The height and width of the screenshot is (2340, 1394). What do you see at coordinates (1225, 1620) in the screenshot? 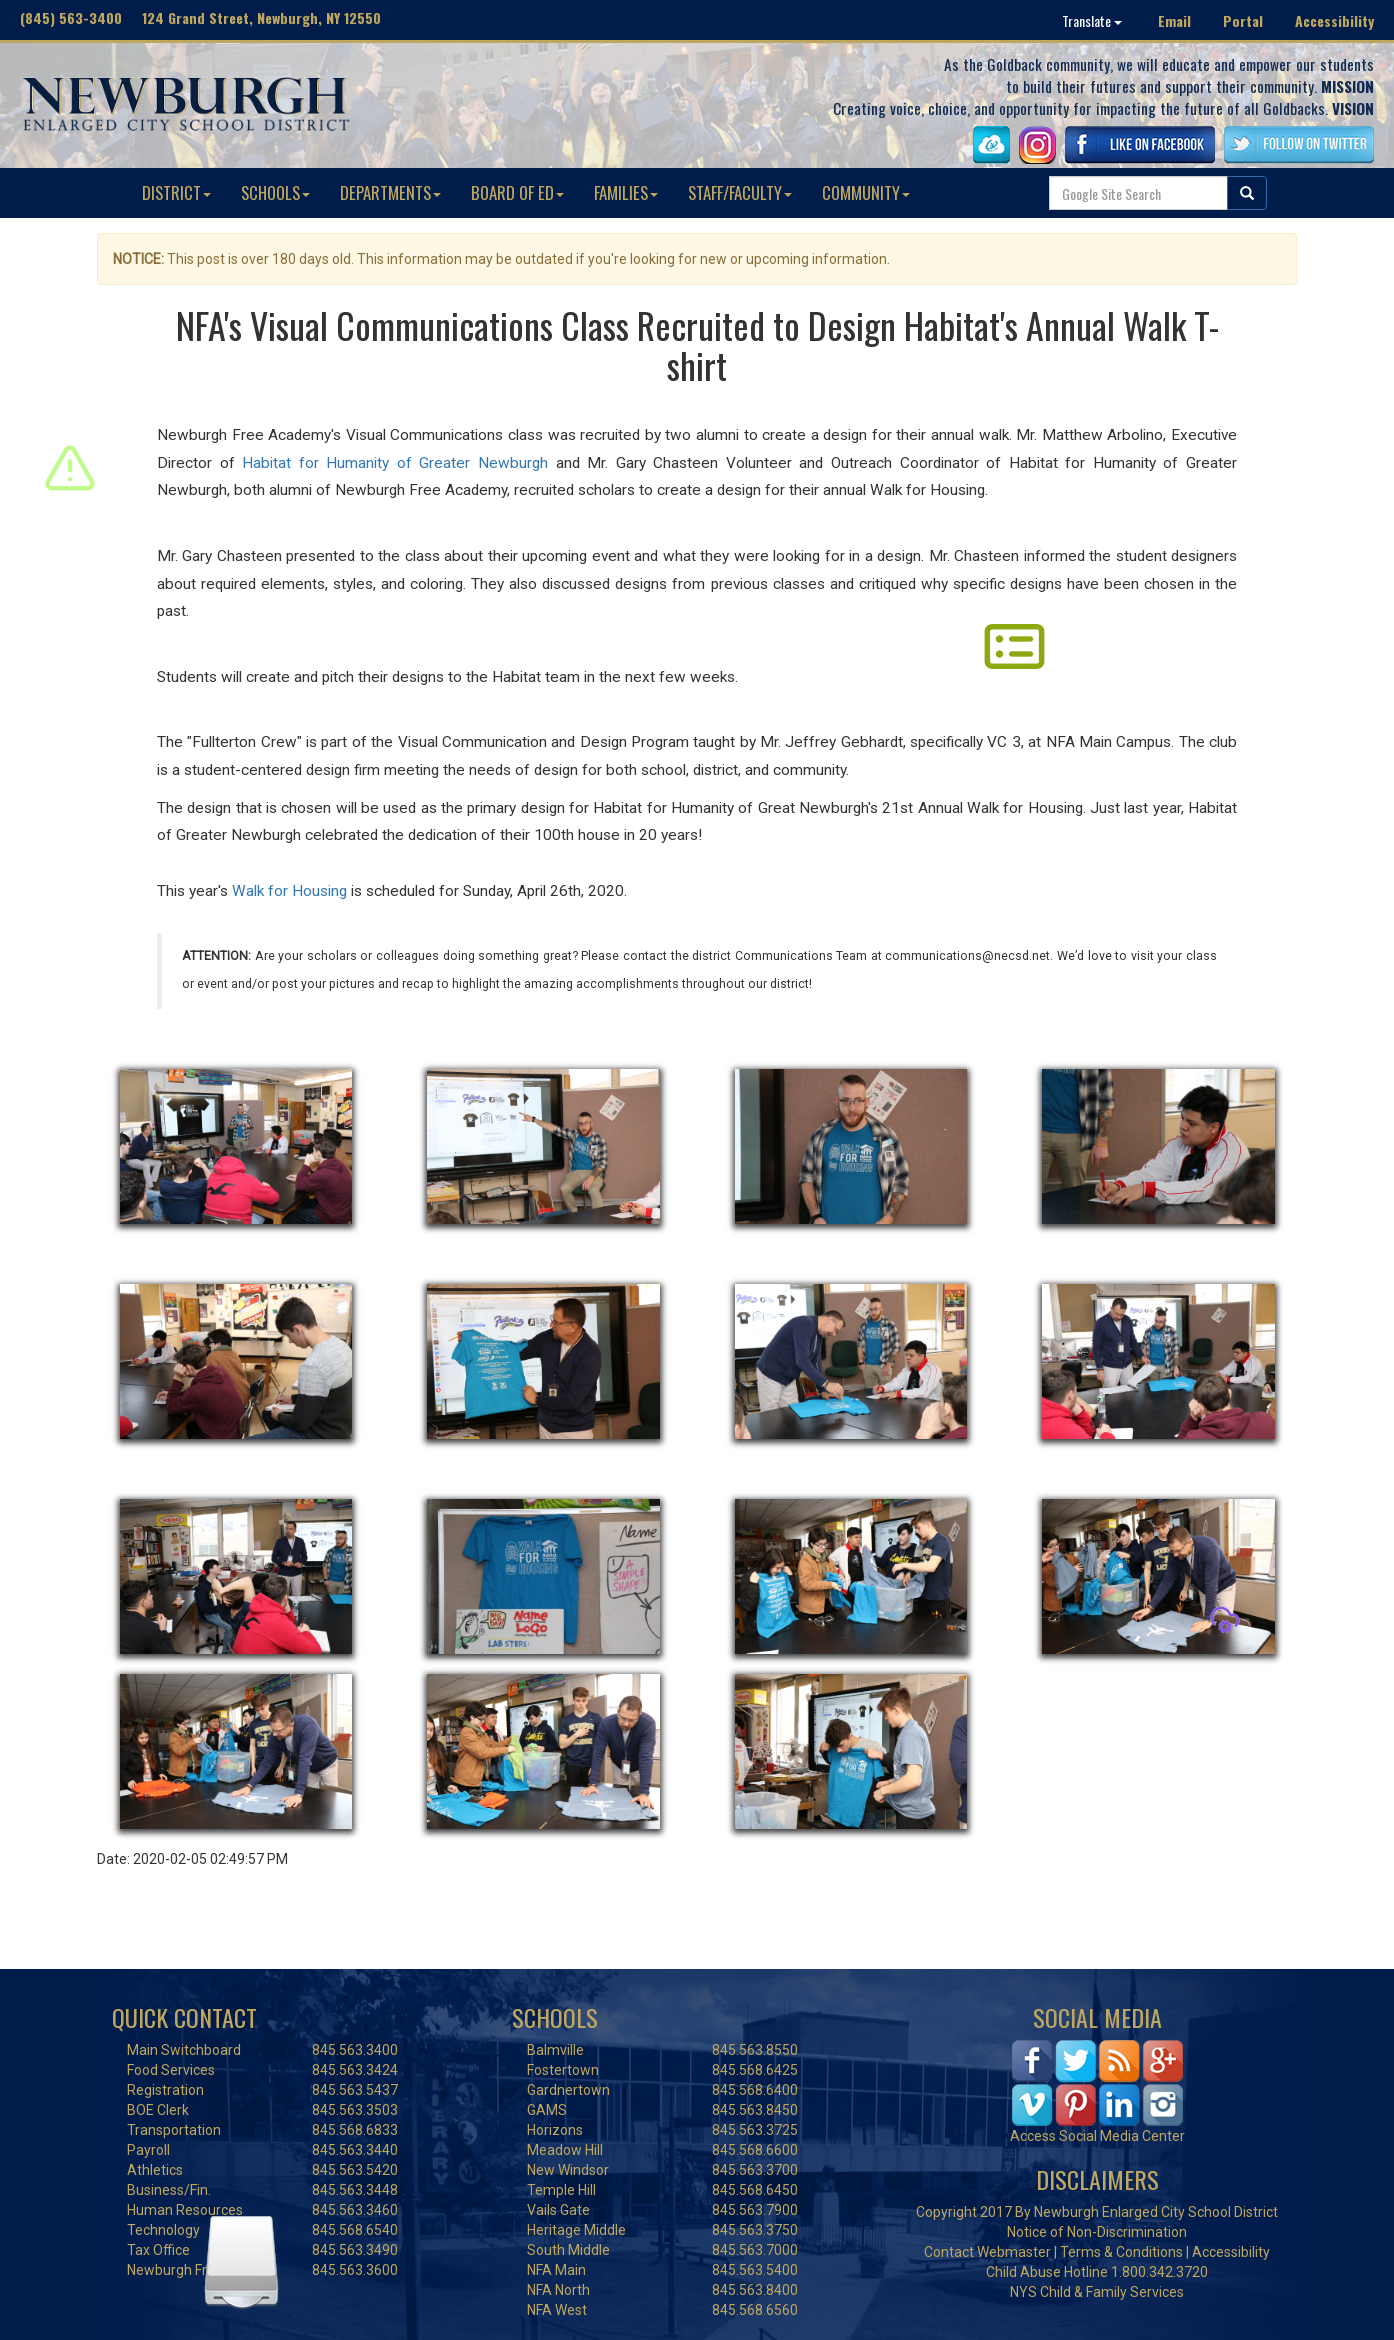
I see `access cloud service settings` at bounding box center [1225, 1620].